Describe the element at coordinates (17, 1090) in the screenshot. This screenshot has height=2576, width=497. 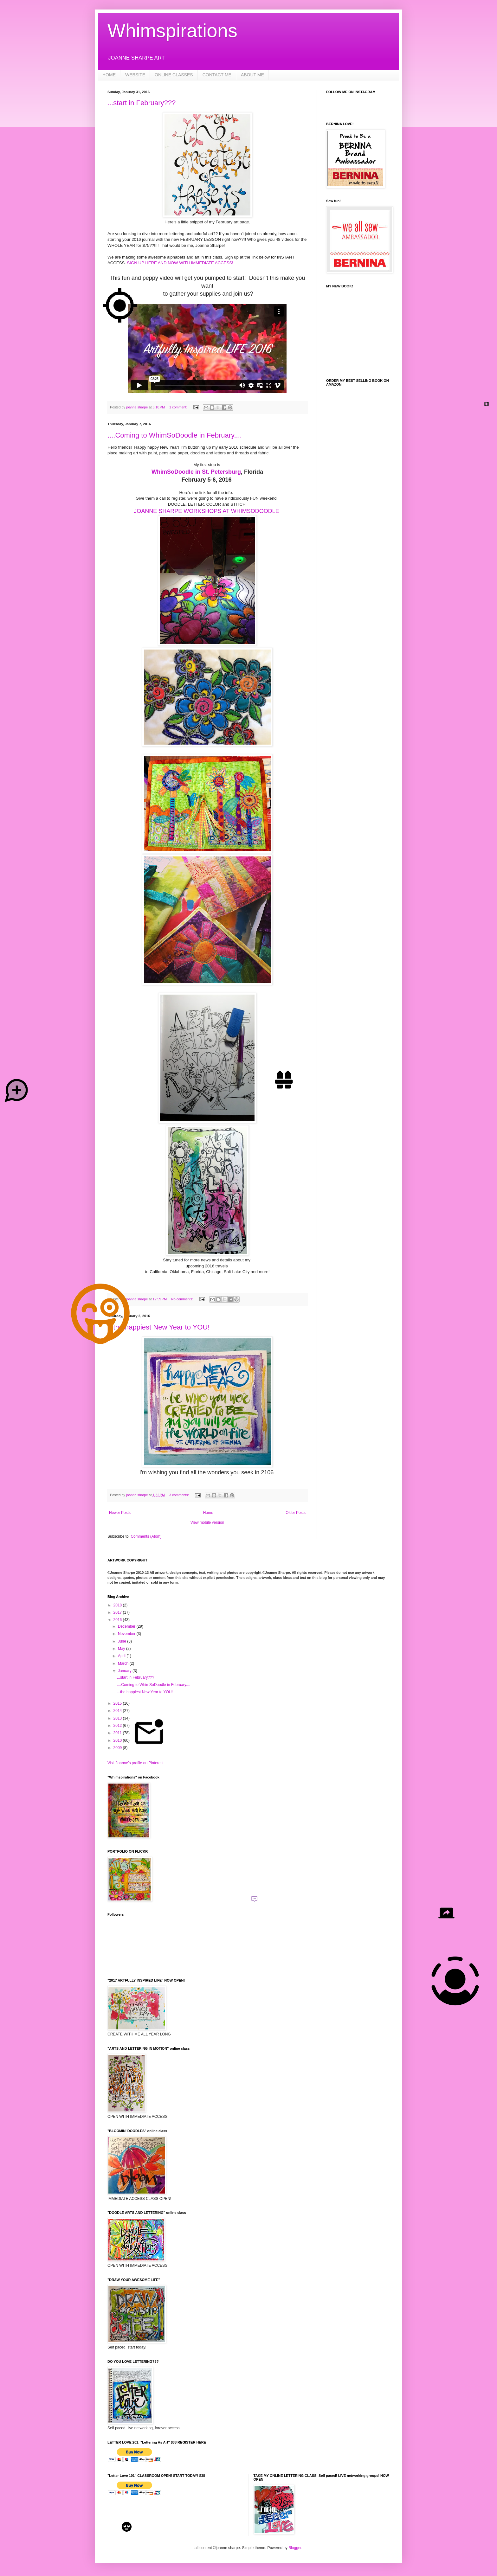
I see `add a comment or review to a map location` at that location.